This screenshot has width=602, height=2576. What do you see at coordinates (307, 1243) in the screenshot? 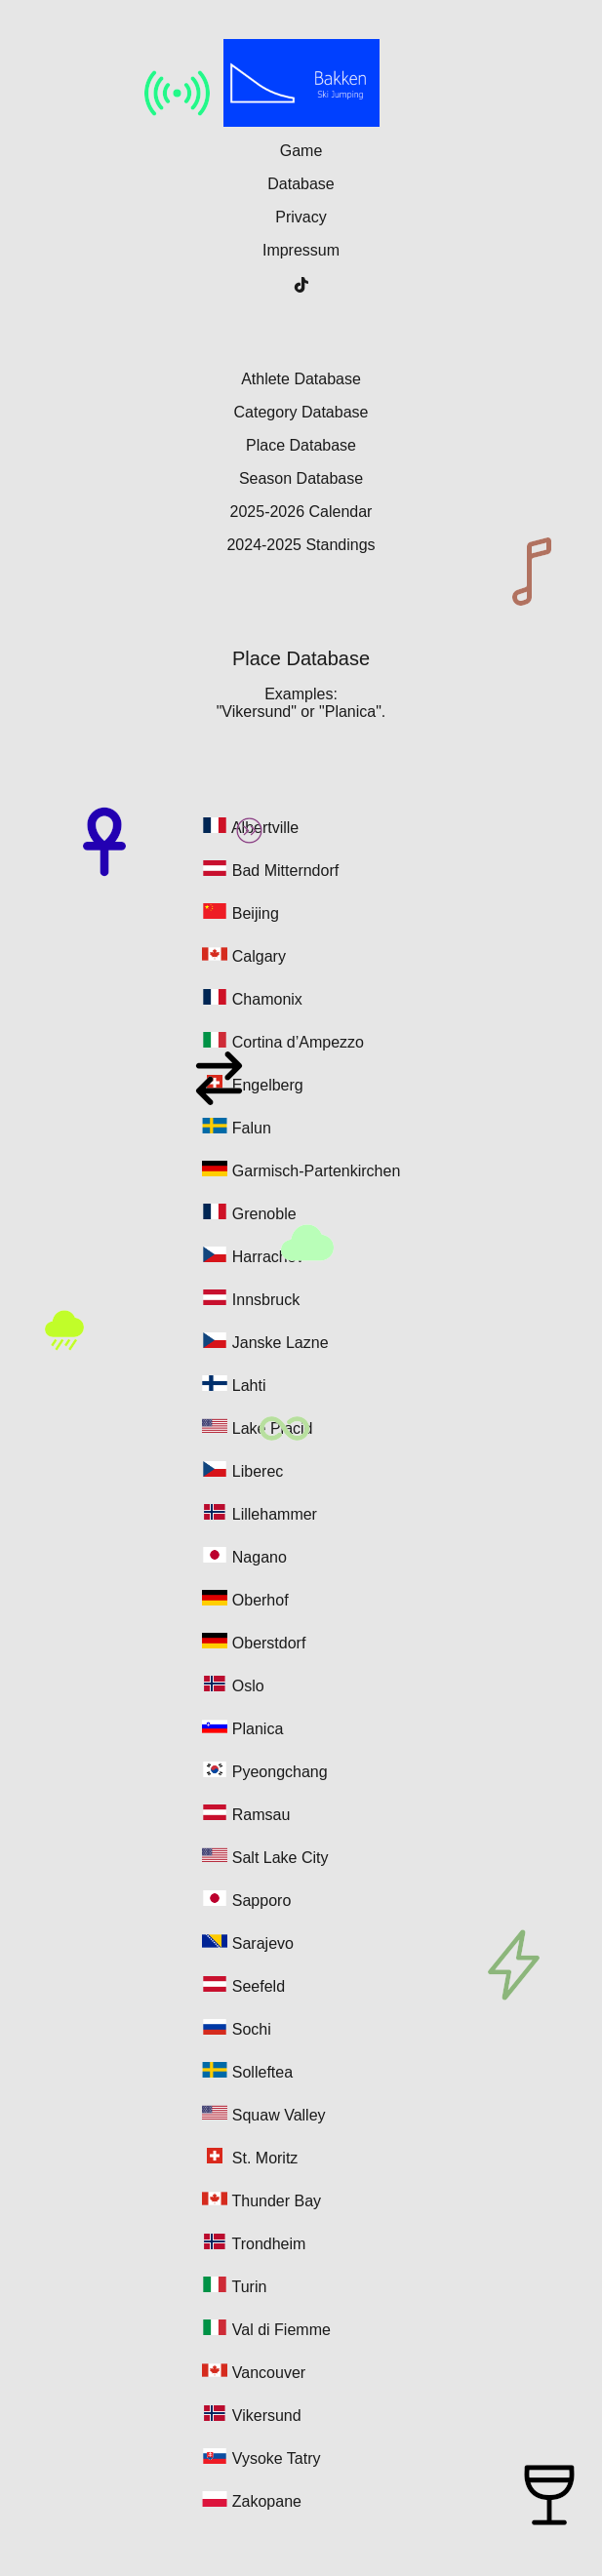
I see `indicates cloudy weather conditions` at bounding box center [307, 1243].